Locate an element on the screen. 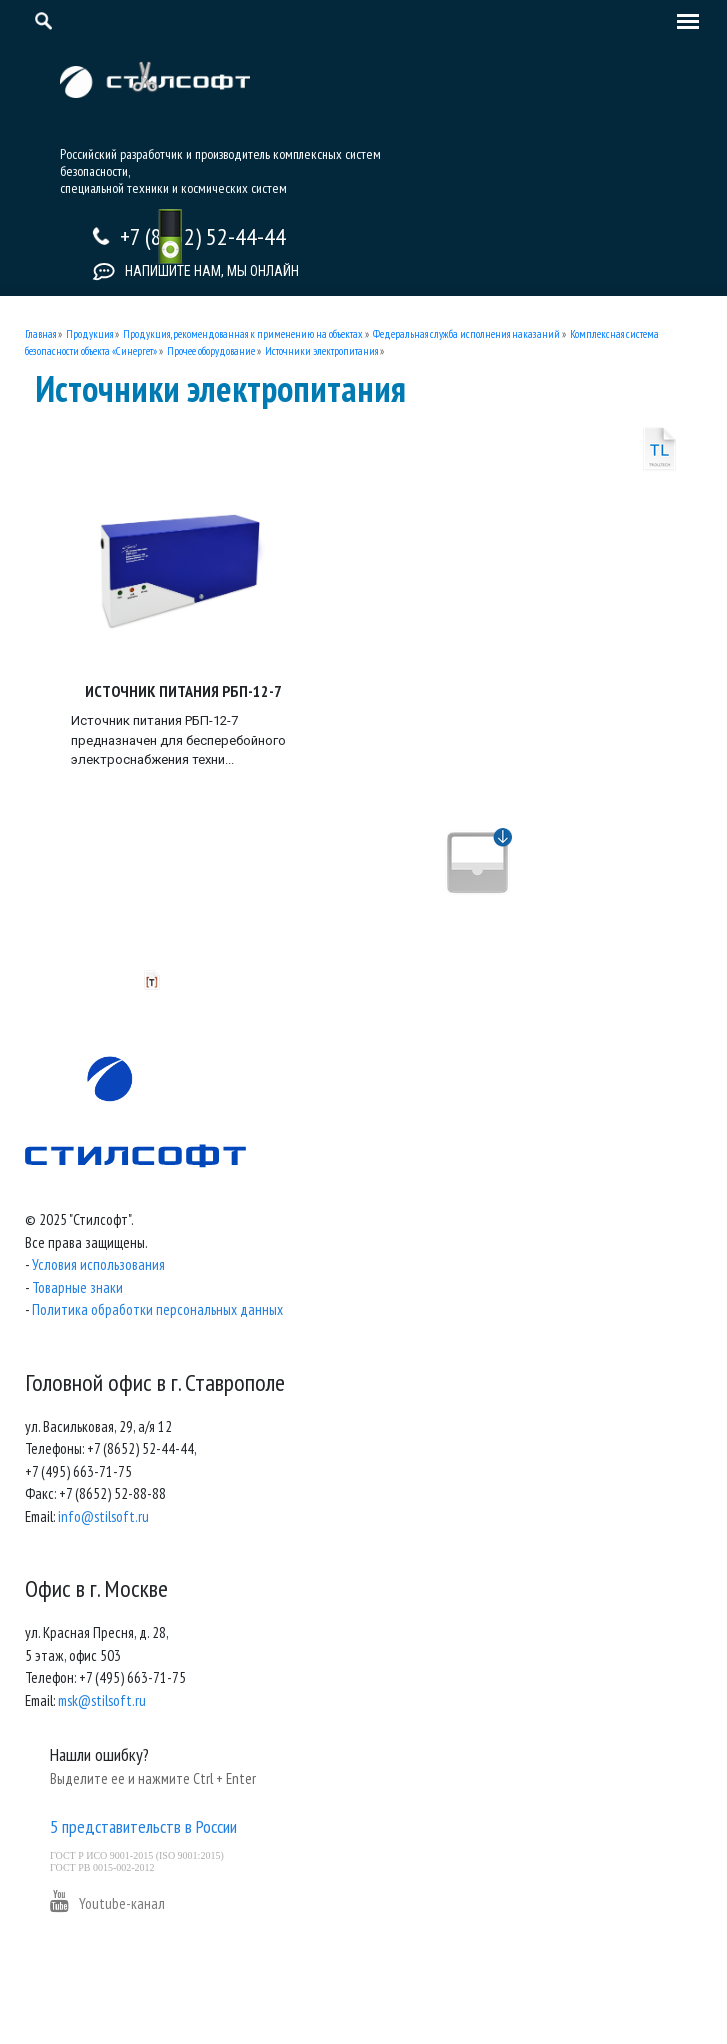 This screenshot has height=2044, width=727. cut selected content to clipboard is located at coordinates (145, 77).